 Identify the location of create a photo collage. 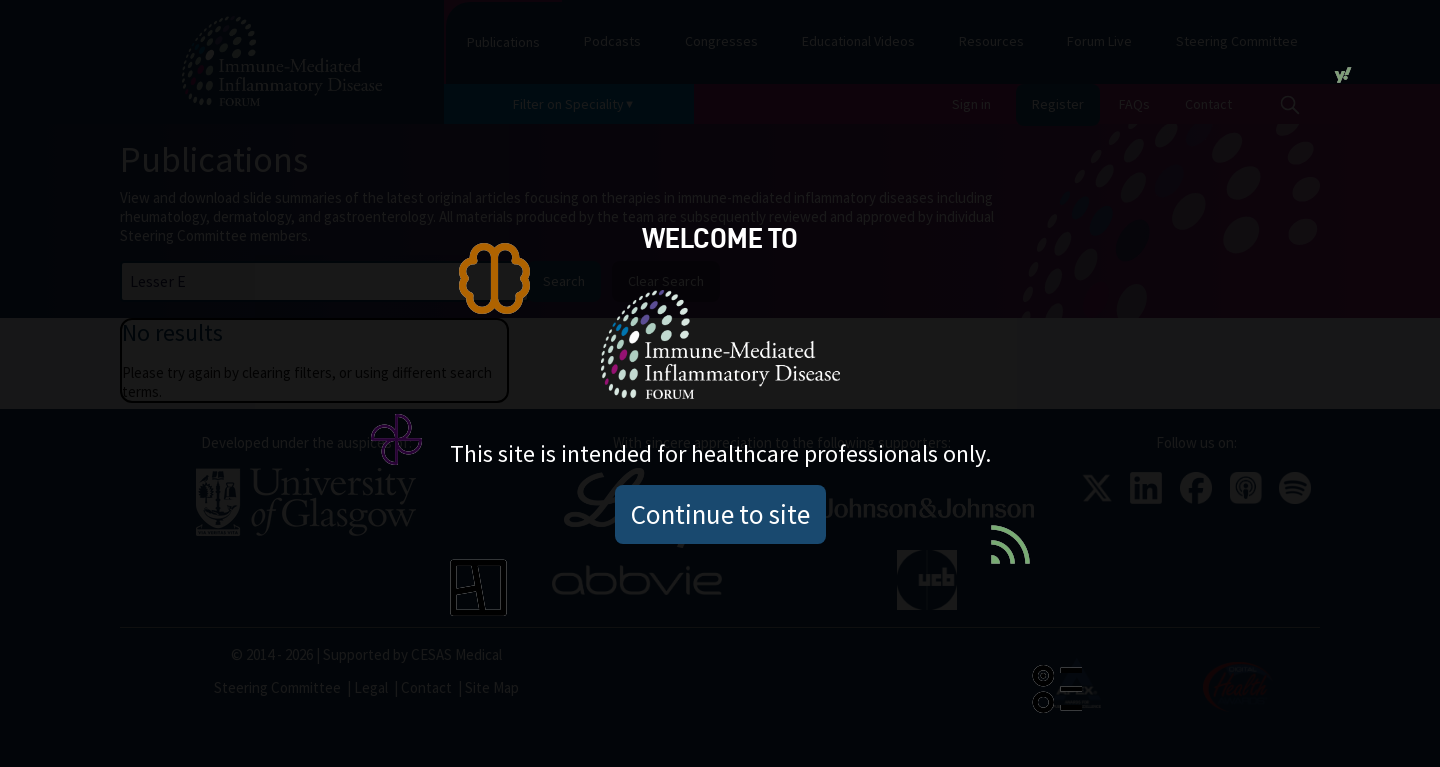
(478, 587).